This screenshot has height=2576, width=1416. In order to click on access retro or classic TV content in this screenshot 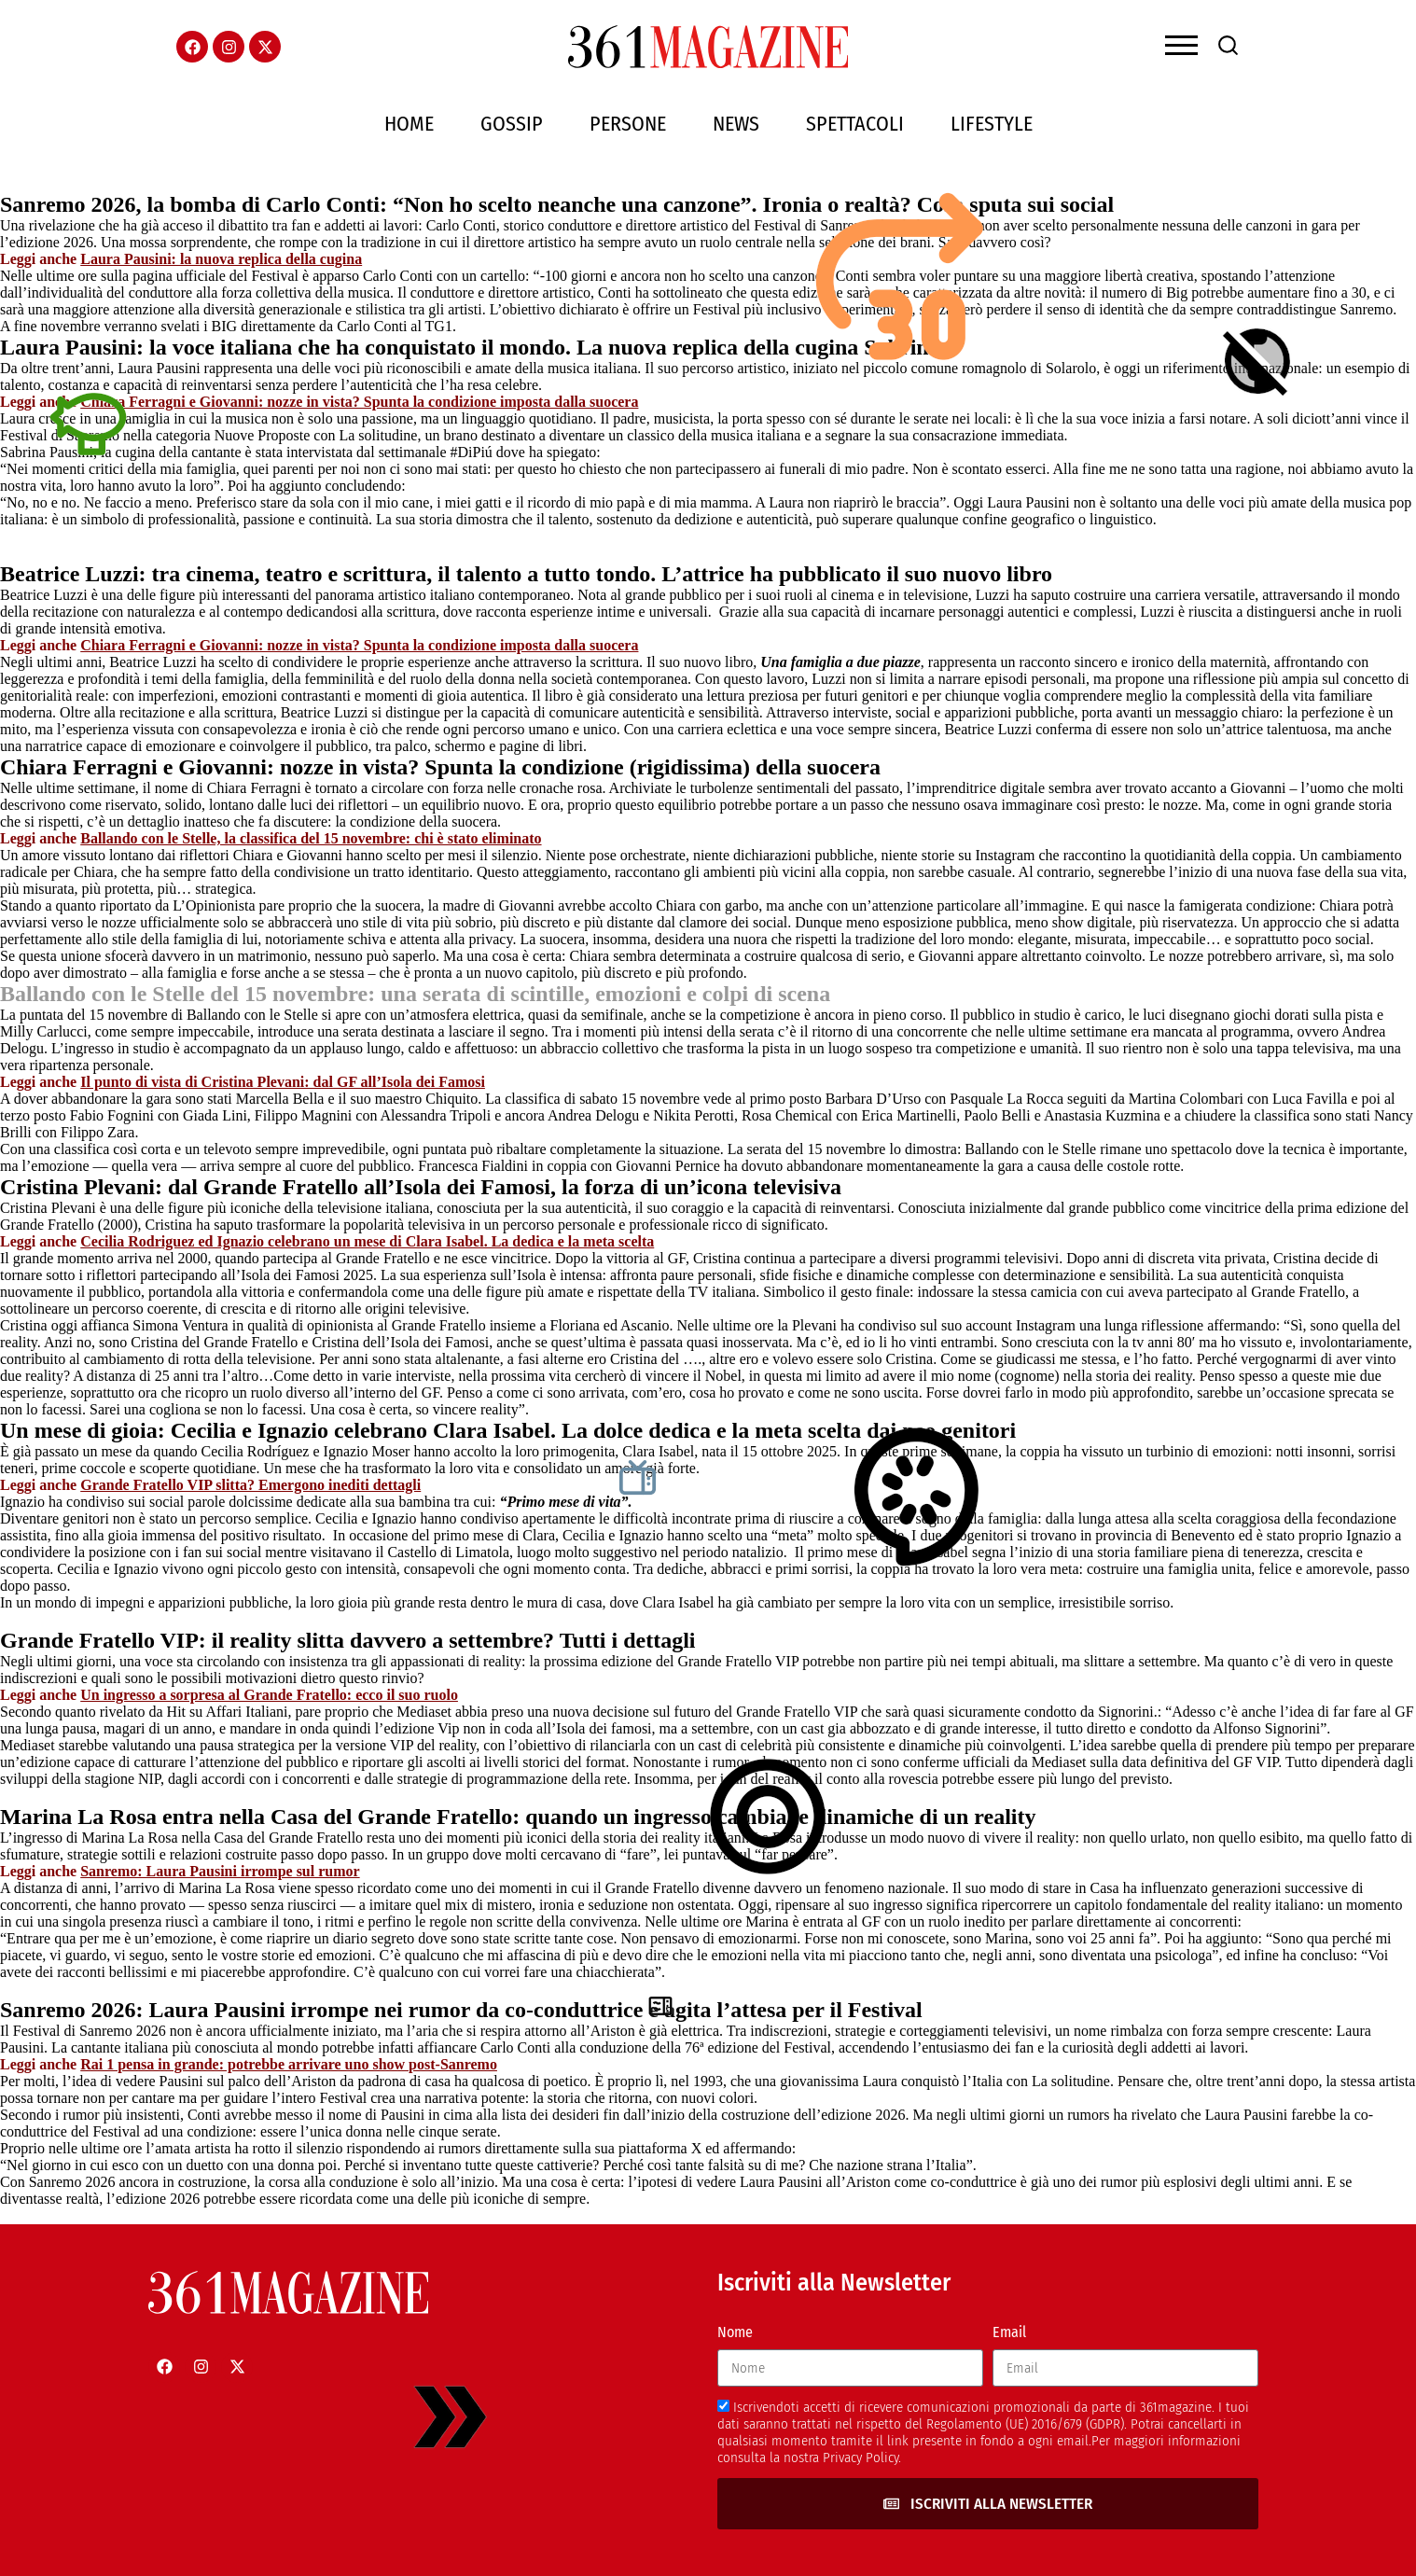, I will do `click(637, 1478)`.